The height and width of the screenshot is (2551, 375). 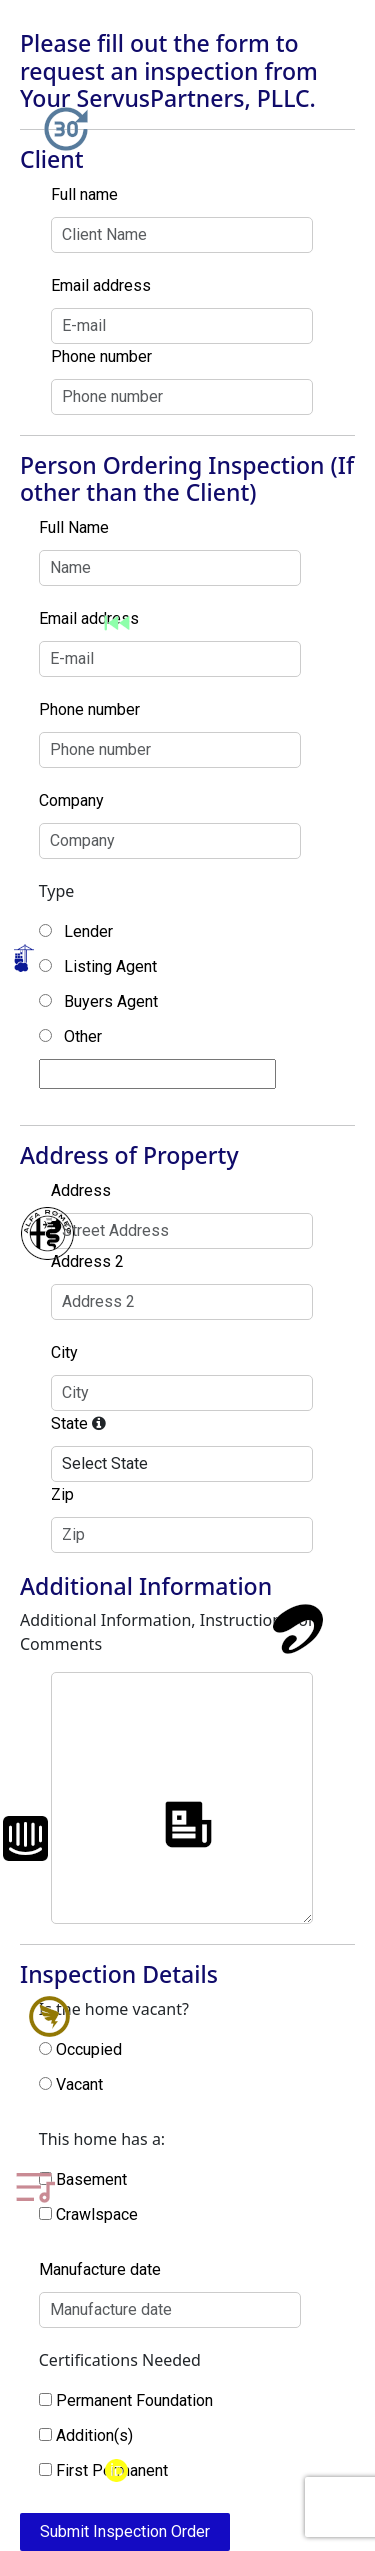 What do you see at coordinates (25, 1838) in the screenshot?
I see `open intercom chat support` at bounding box center [25, 1838].